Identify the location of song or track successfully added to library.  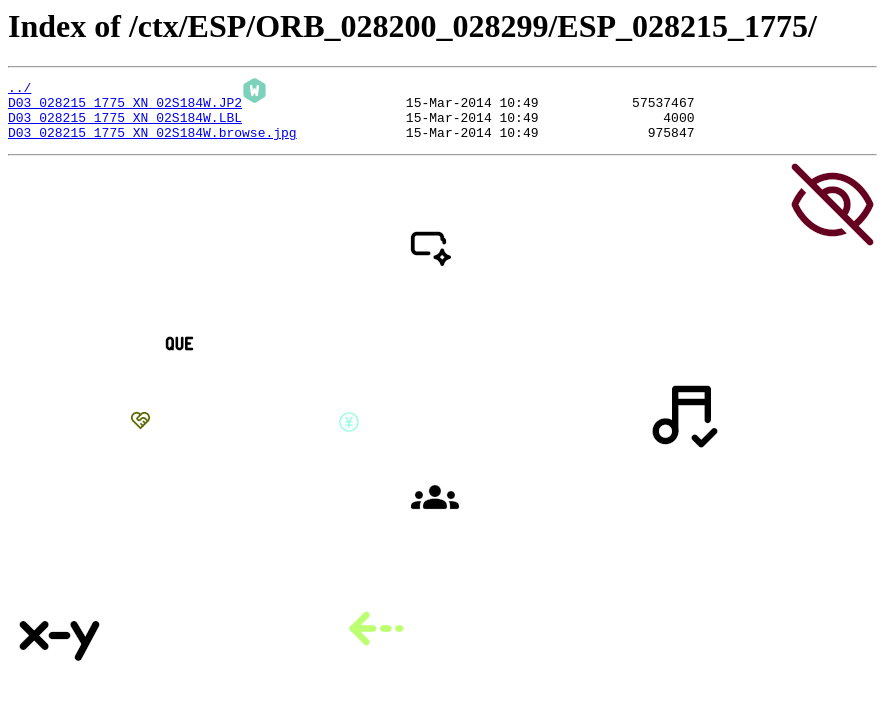
(685, 415).